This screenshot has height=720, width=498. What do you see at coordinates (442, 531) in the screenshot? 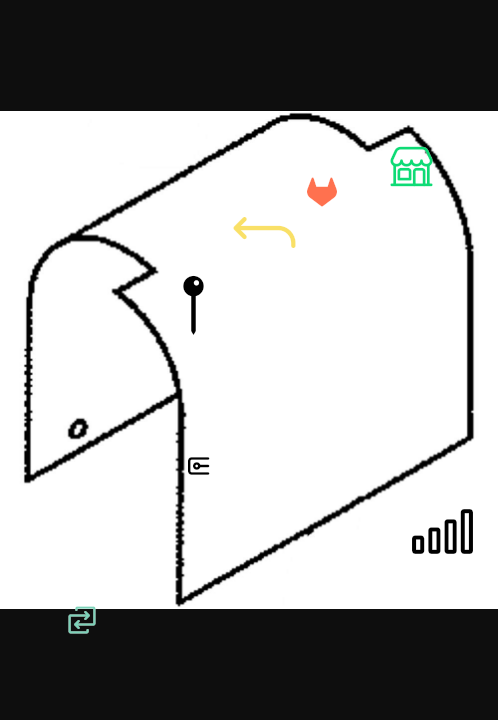
I see `indicates cellular network signal strength` at bounding box center [442, 531].